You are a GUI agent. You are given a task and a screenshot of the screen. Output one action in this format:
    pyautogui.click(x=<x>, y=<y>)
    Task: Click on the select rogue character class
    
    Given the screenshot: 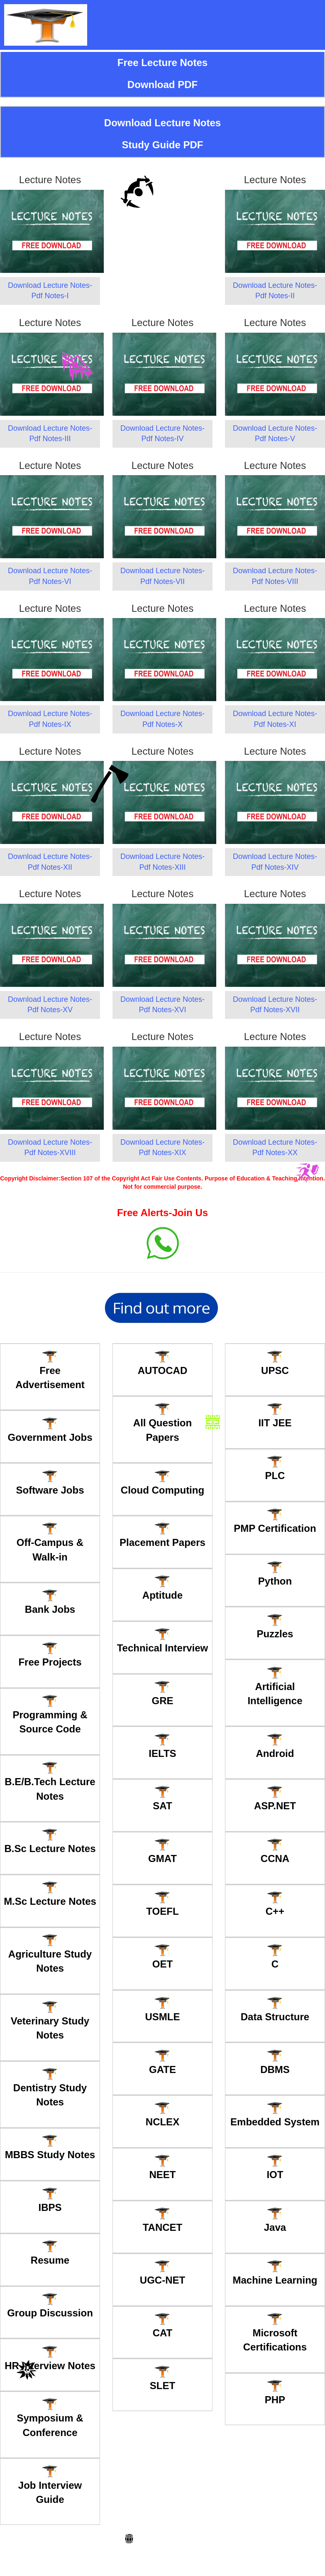 What is the action you would take?
    pyautogui.click(x=137, y=191)
    